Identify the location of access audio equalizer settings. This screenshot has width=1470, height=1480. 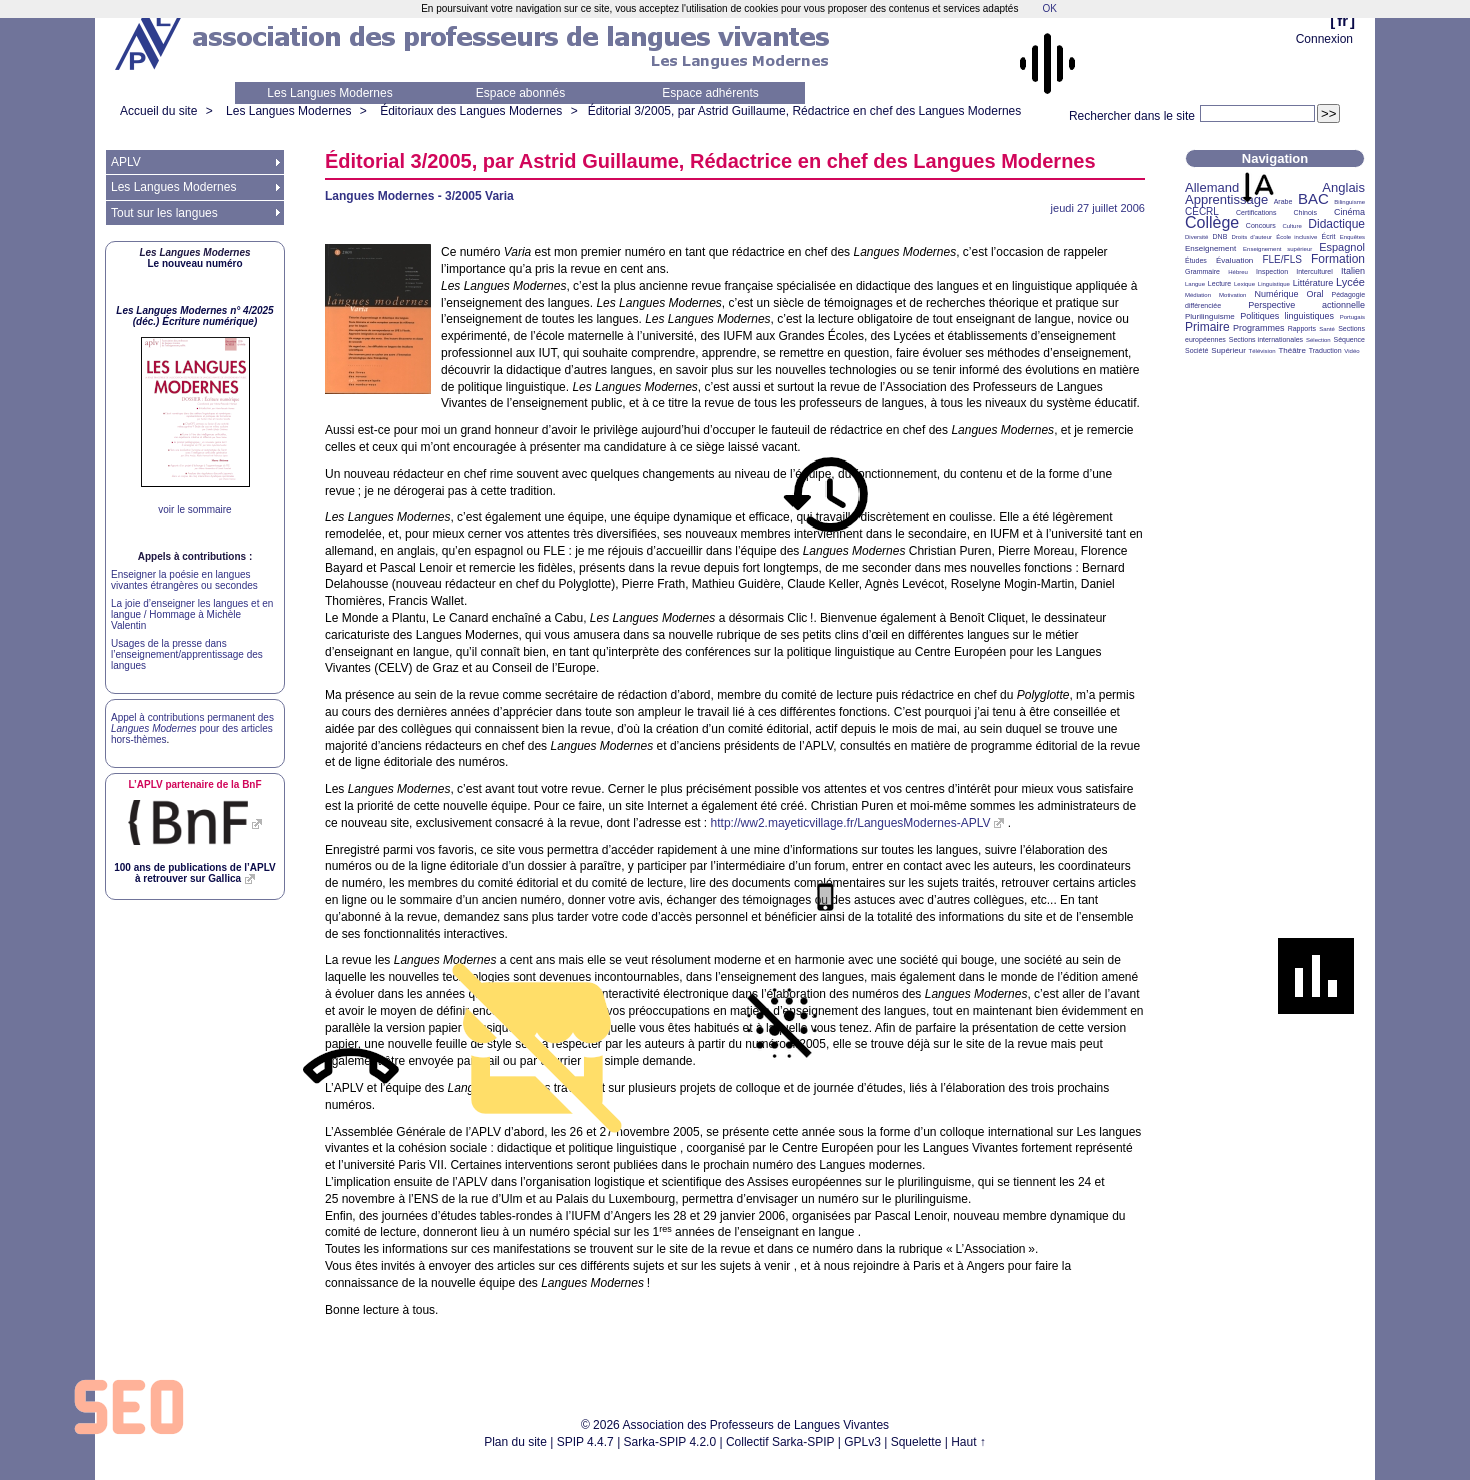
(1047, 63).